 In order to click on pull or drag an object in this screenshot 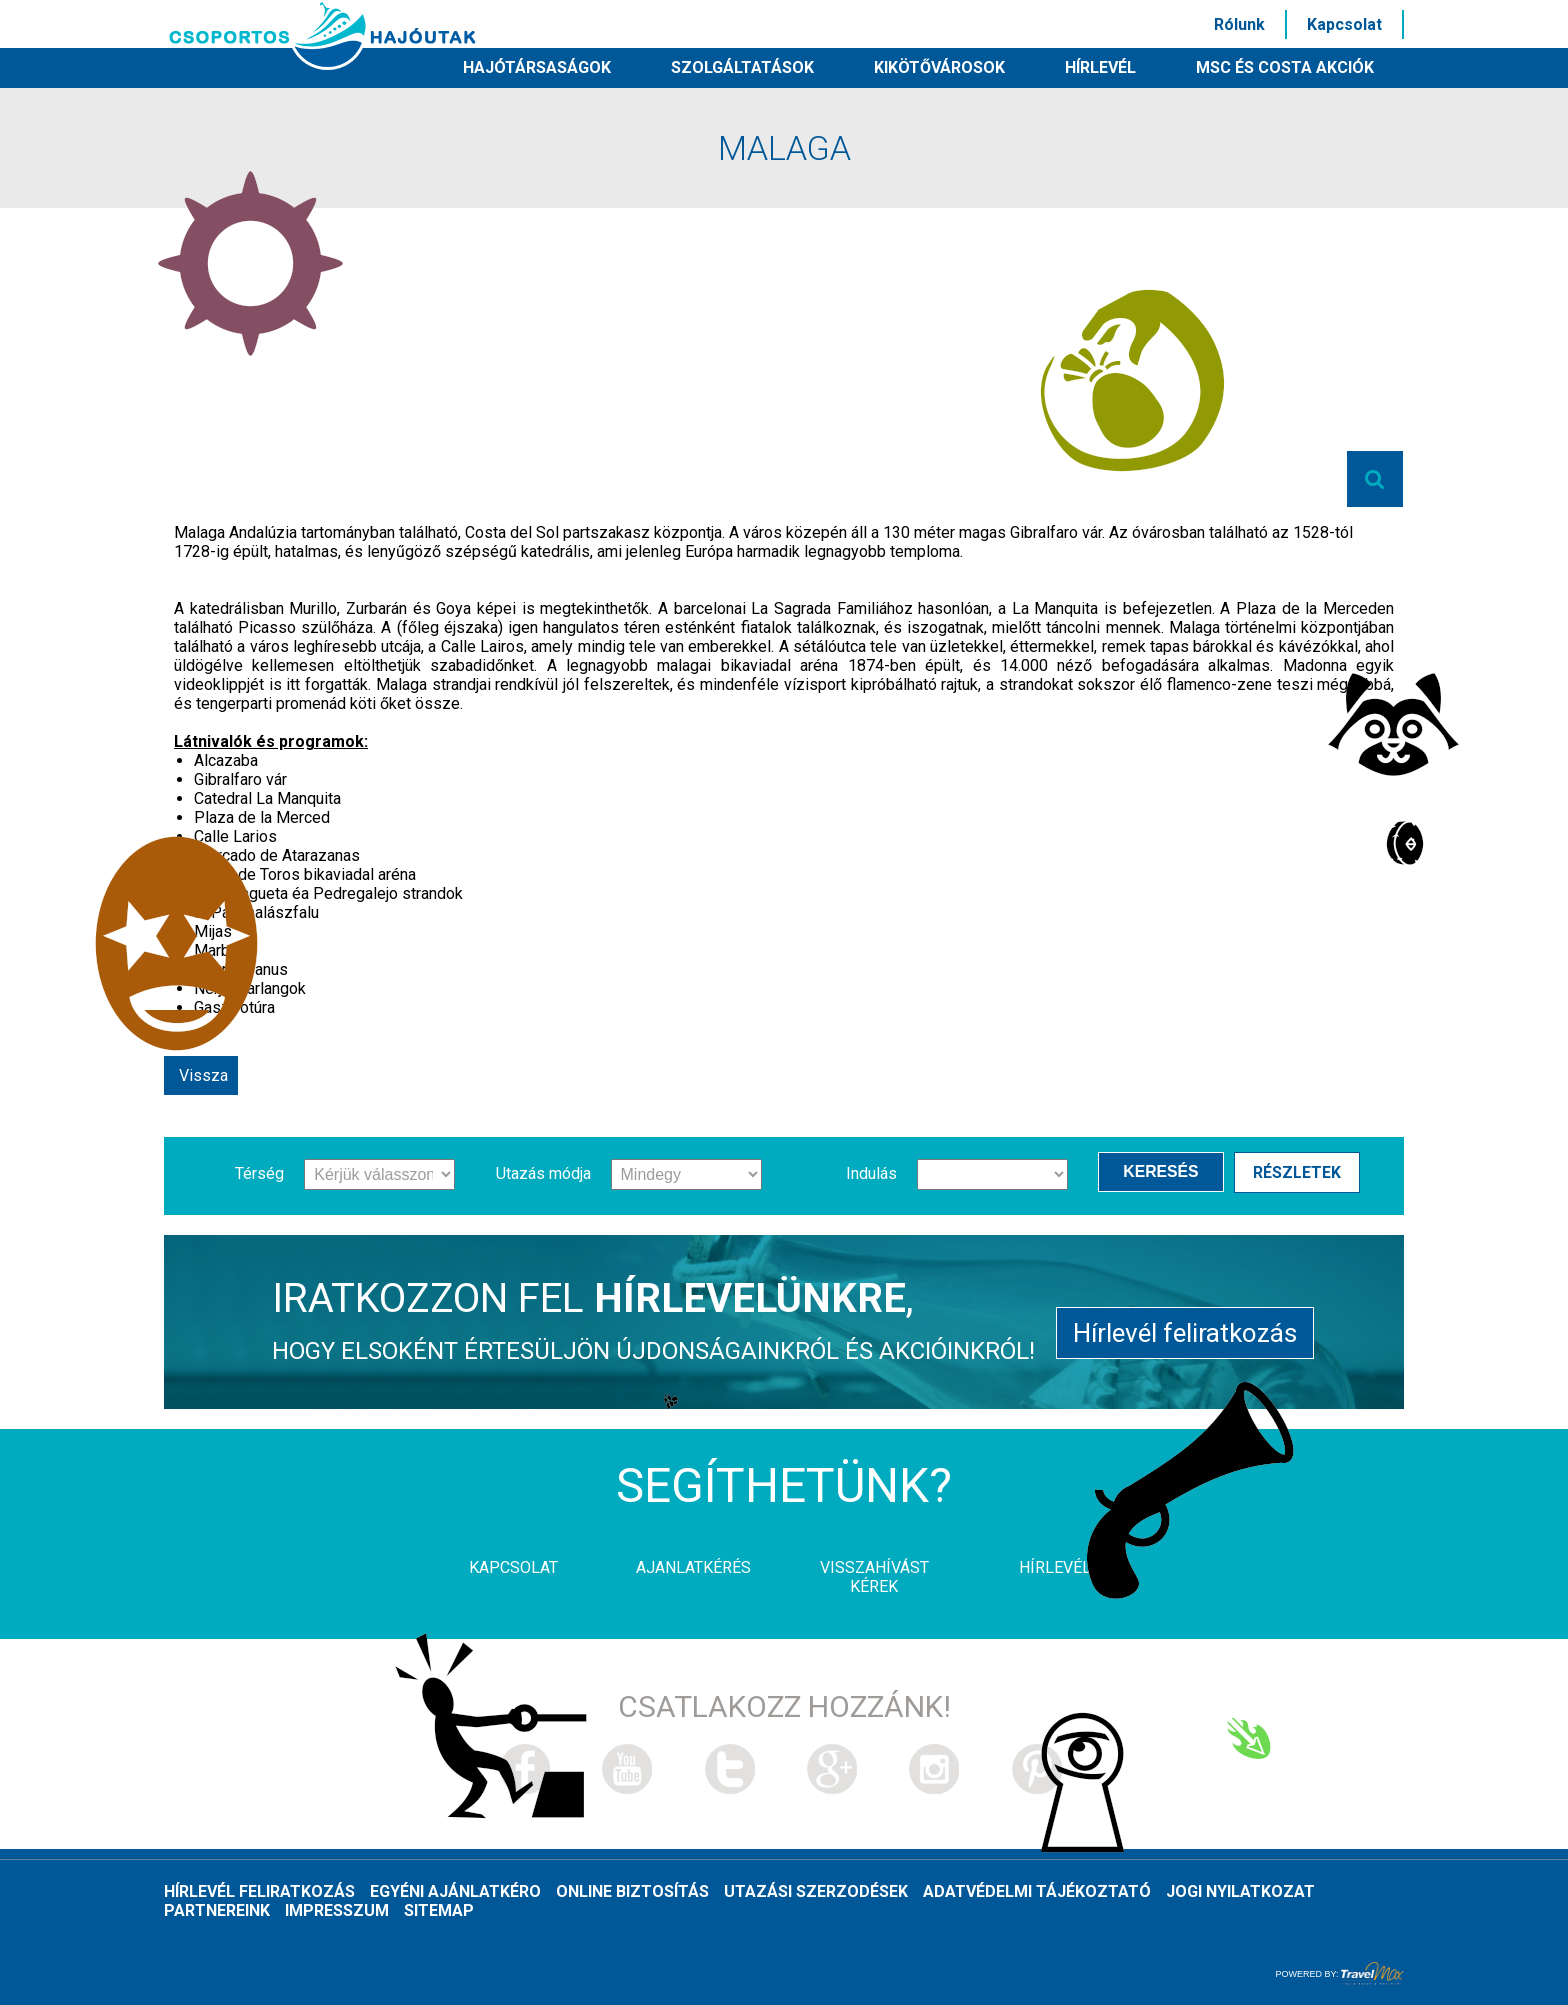, I will do `click(492, 1719)`.